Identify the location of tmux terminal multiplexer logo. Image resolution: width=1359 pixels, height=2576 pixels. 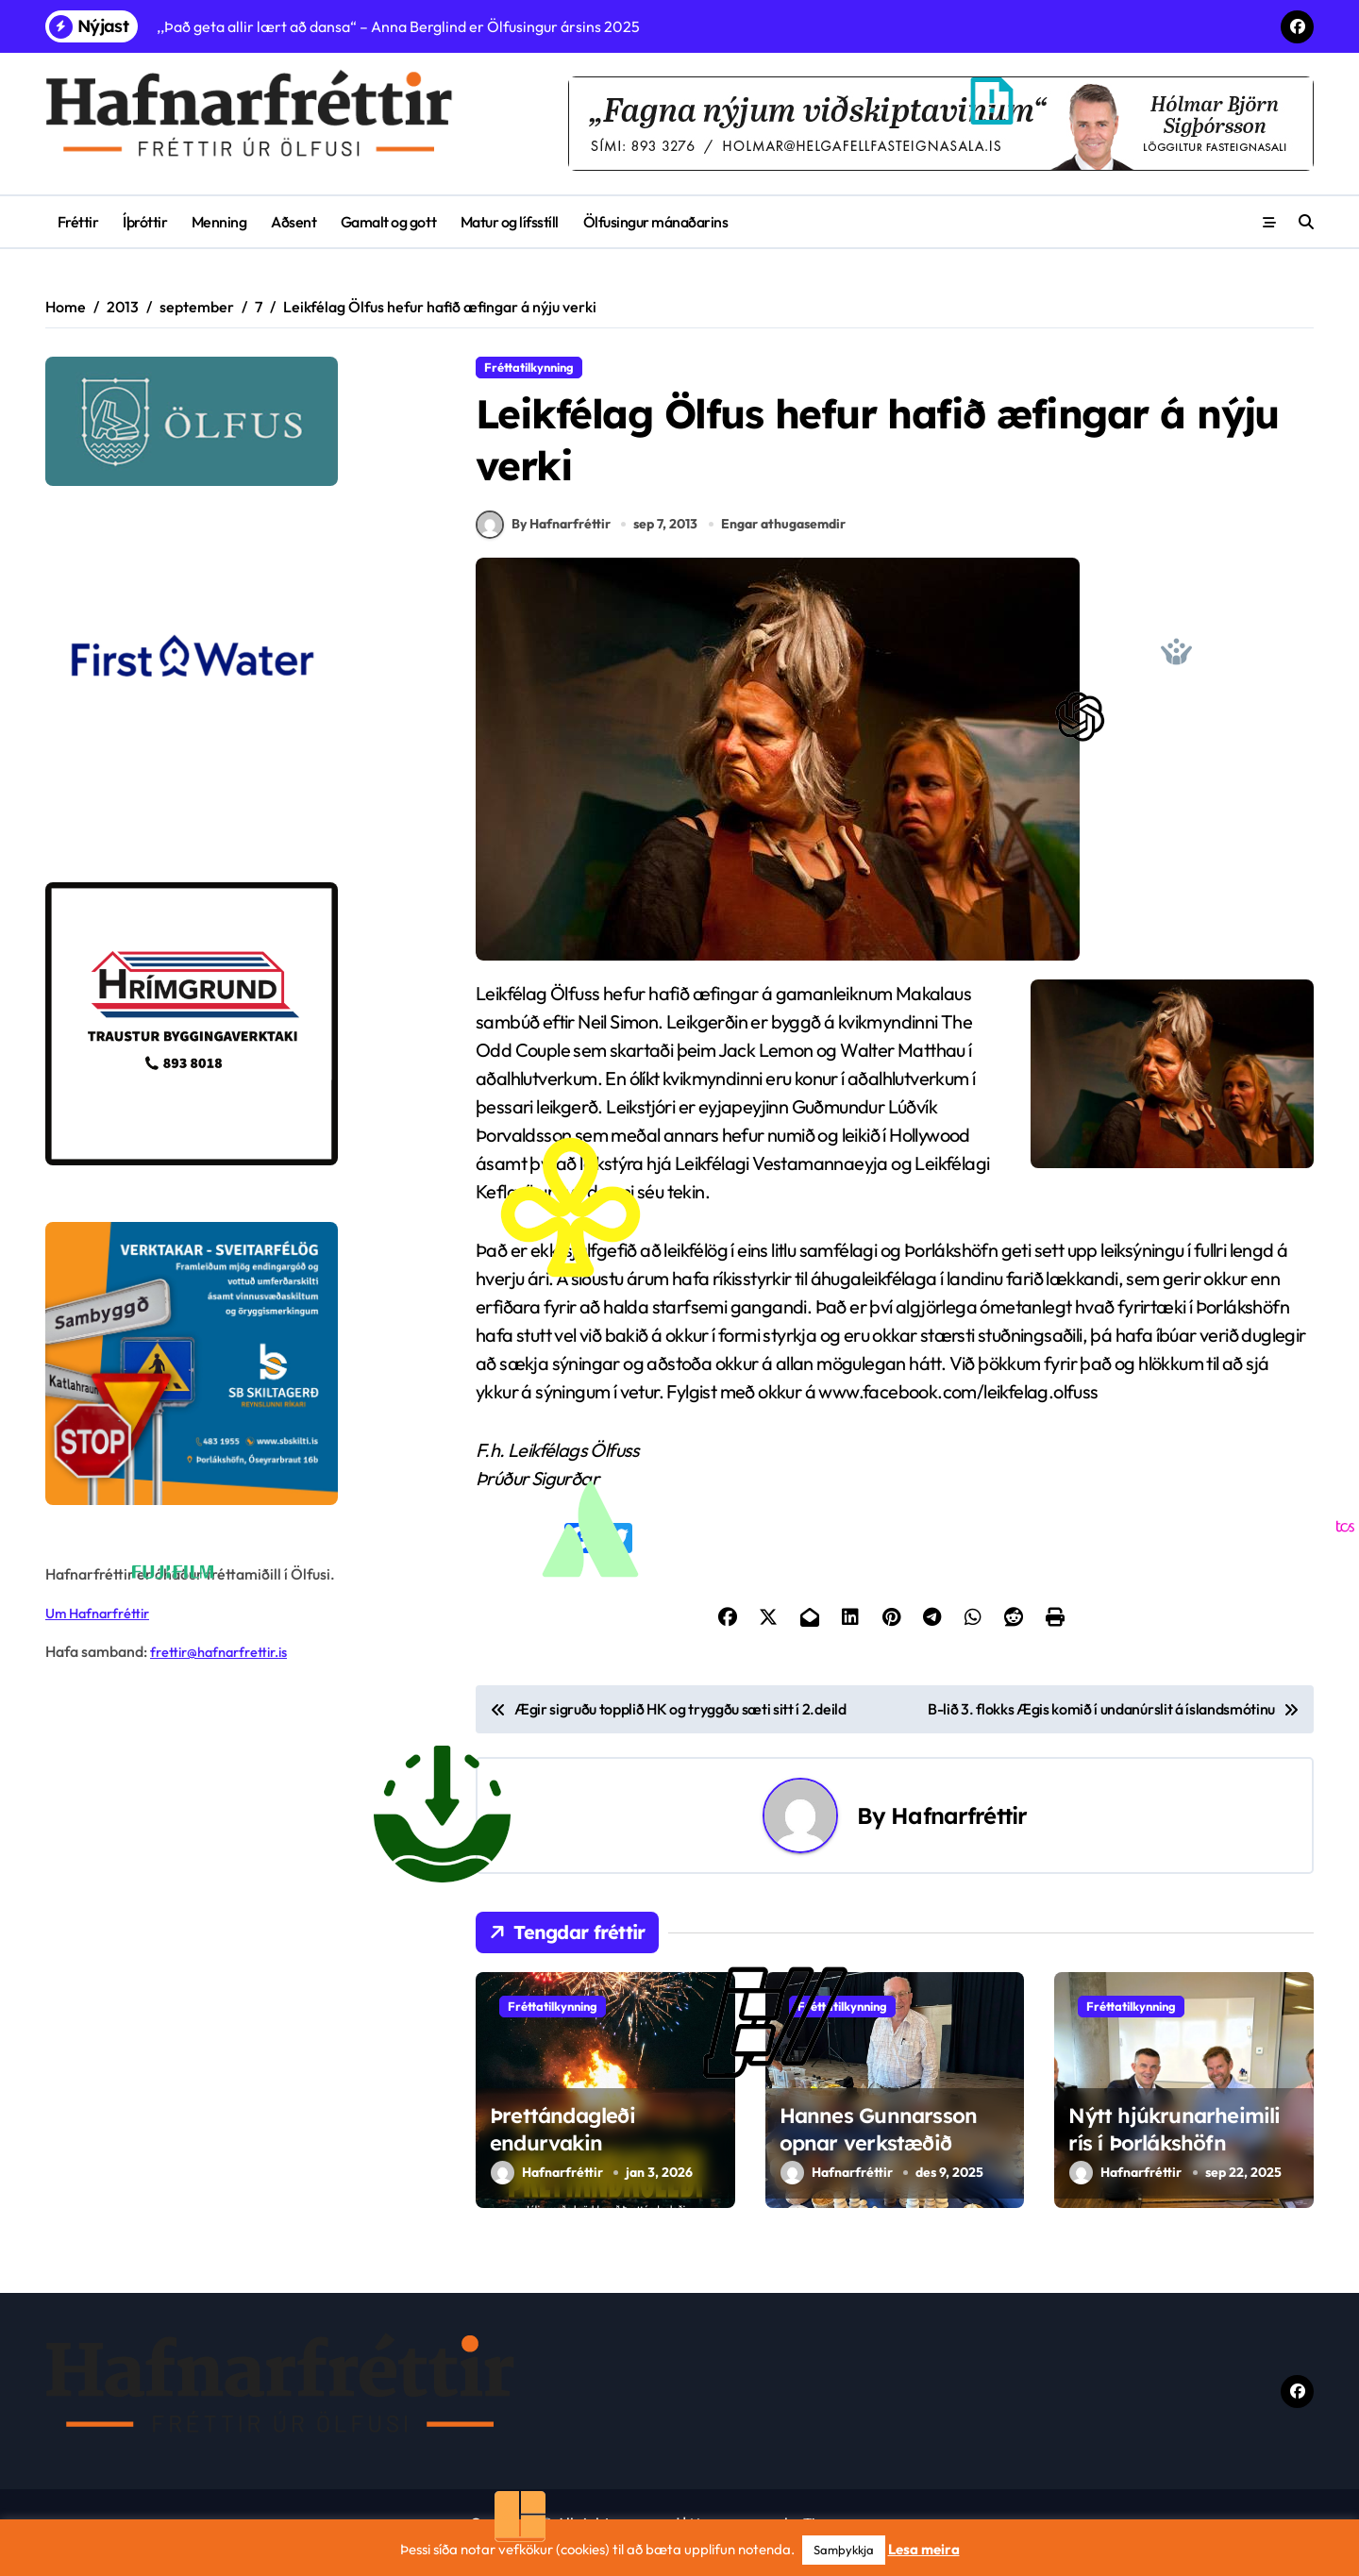
(520, 2517).